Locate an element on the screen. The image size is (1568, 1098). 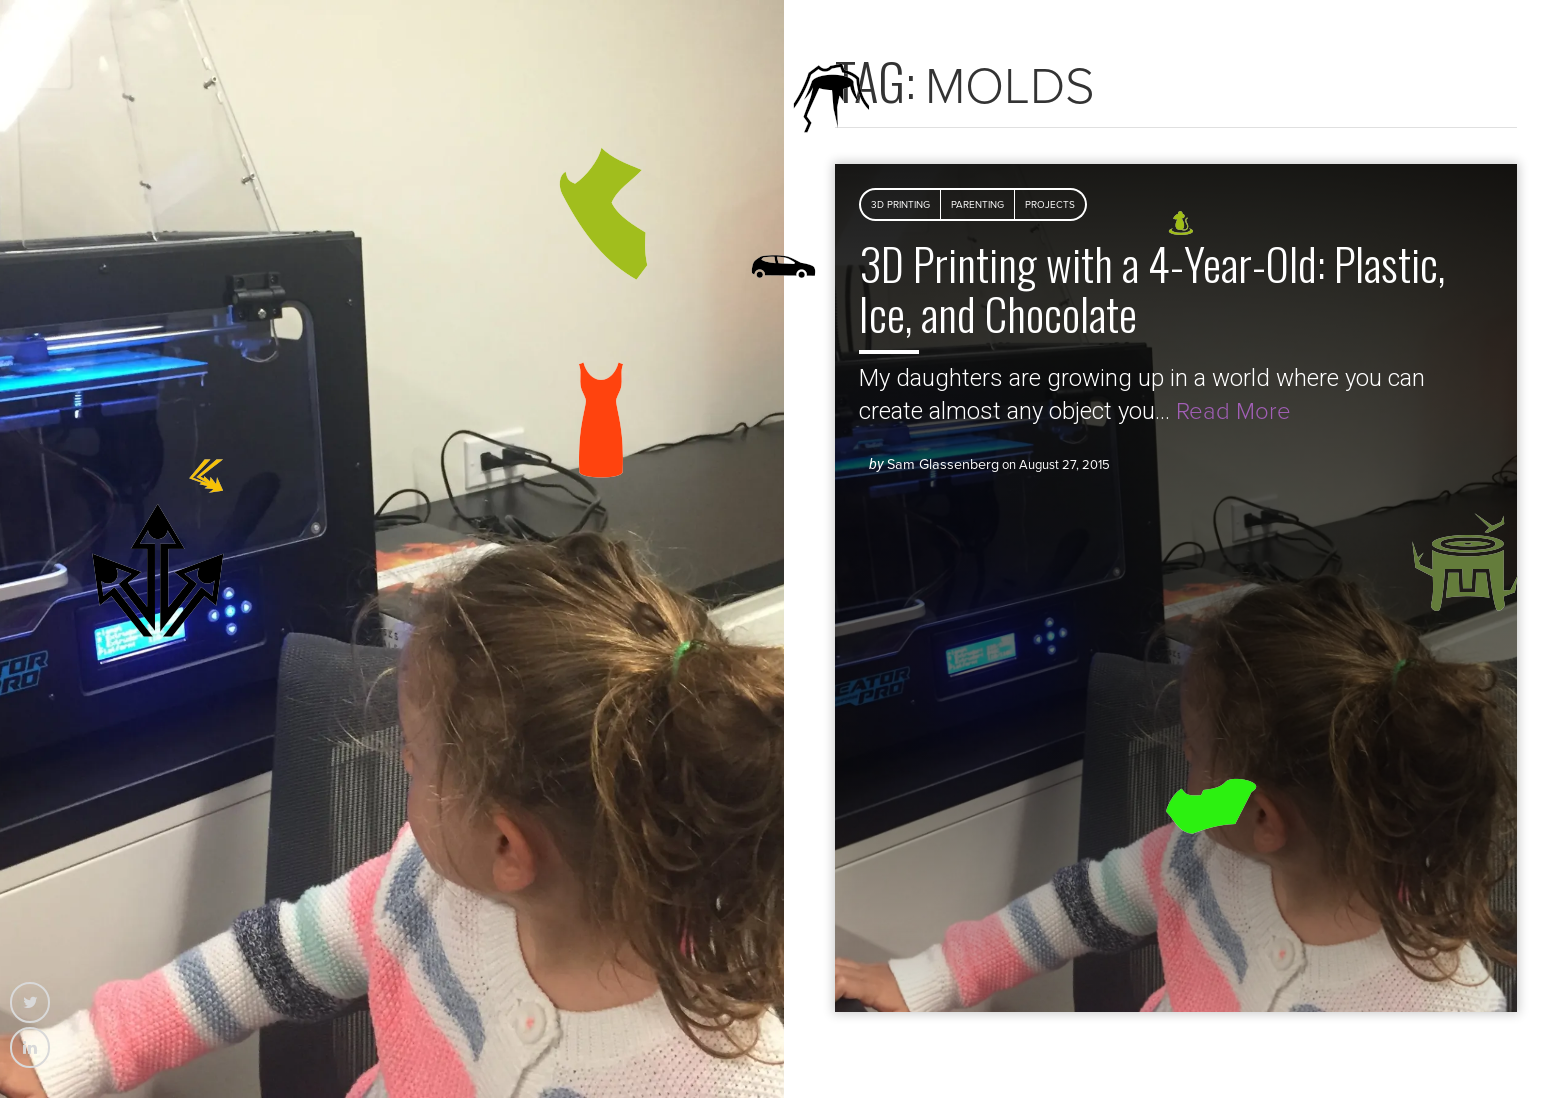
redirect or reroute an action is located at coordinates (206, 476).